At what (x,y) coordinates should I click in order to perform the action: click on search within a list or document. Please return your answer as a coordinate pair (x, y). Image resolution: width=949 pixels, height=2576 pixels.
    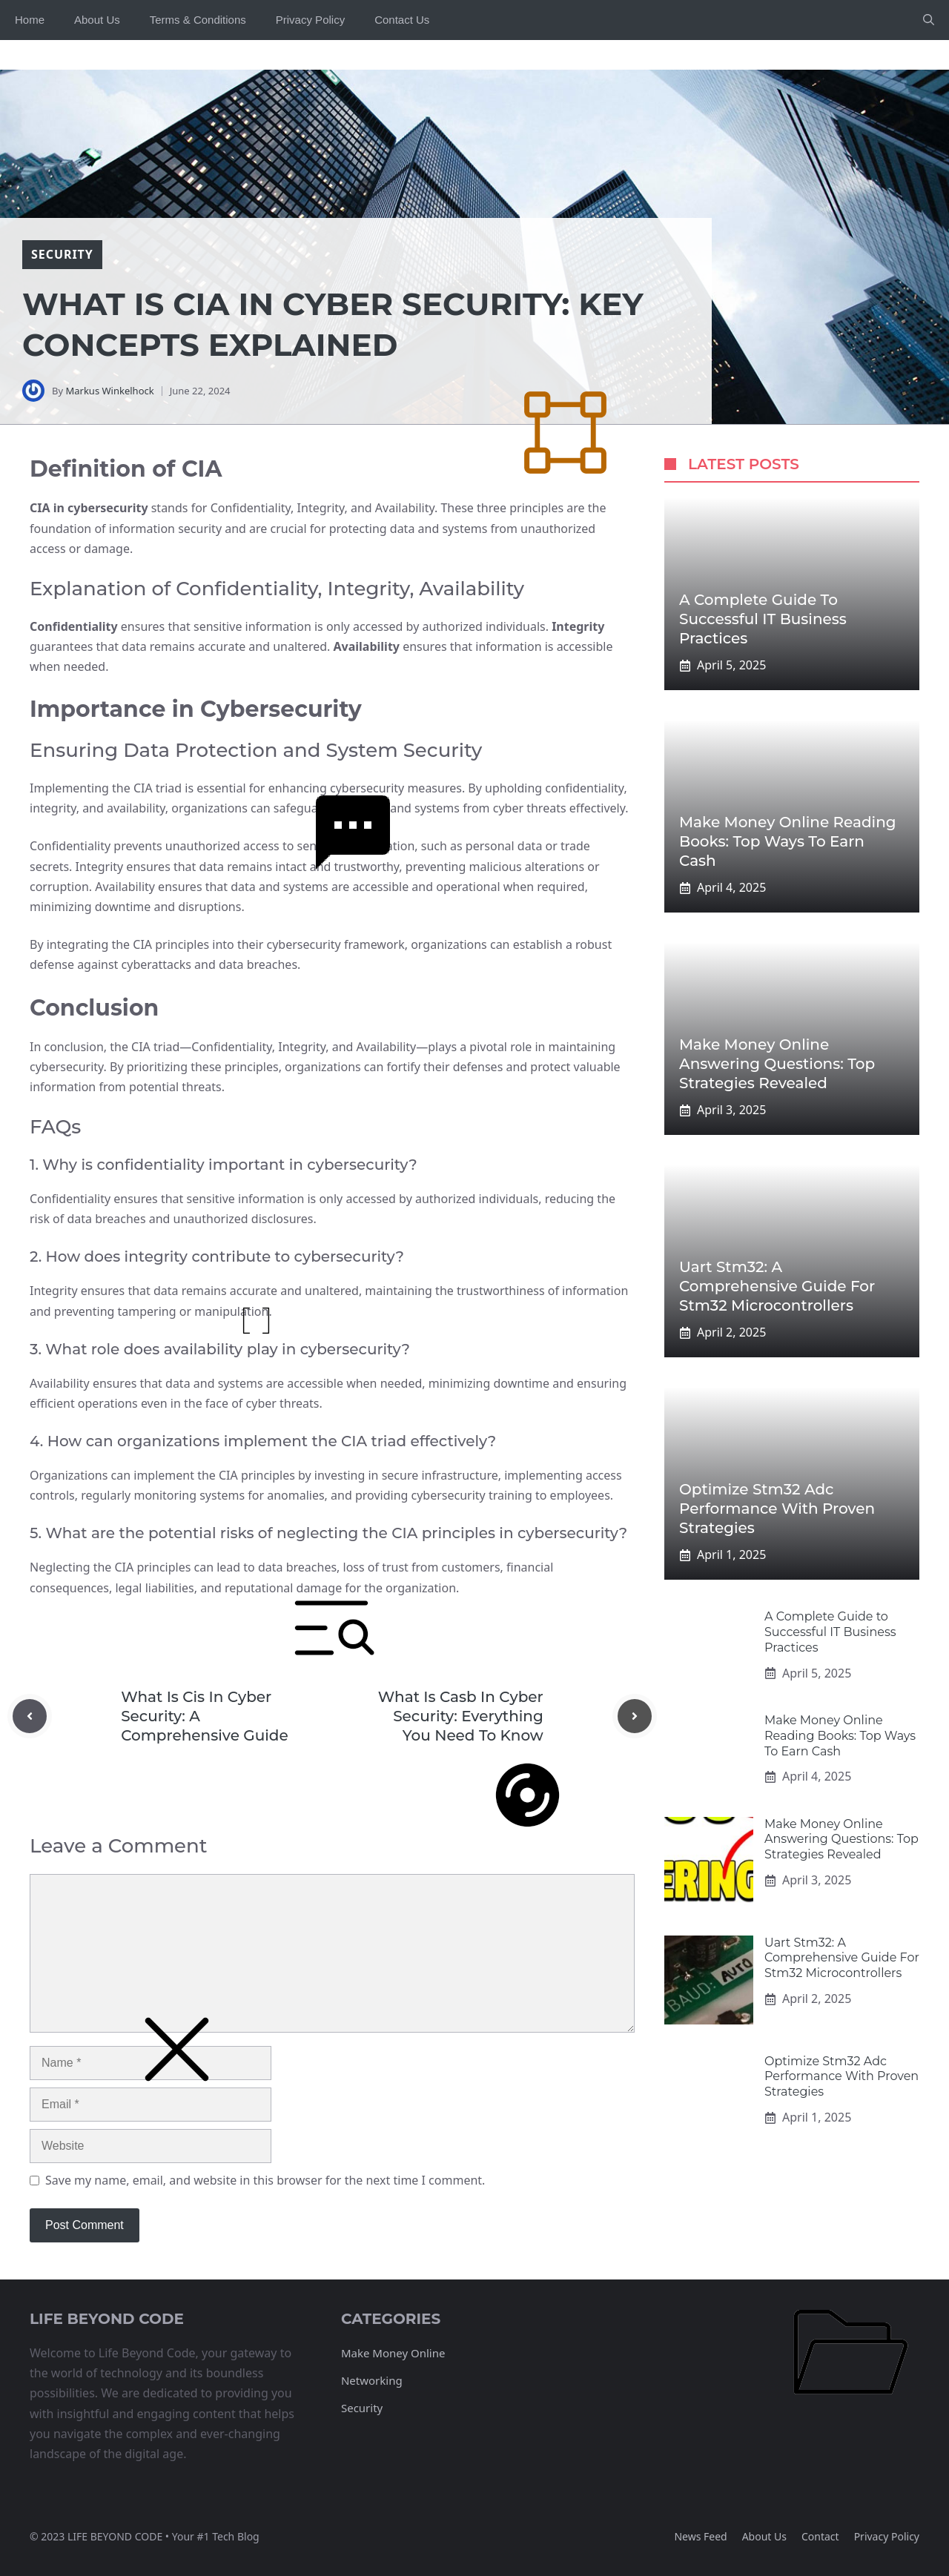
    Looking at the image, I should click on (331, 1628).